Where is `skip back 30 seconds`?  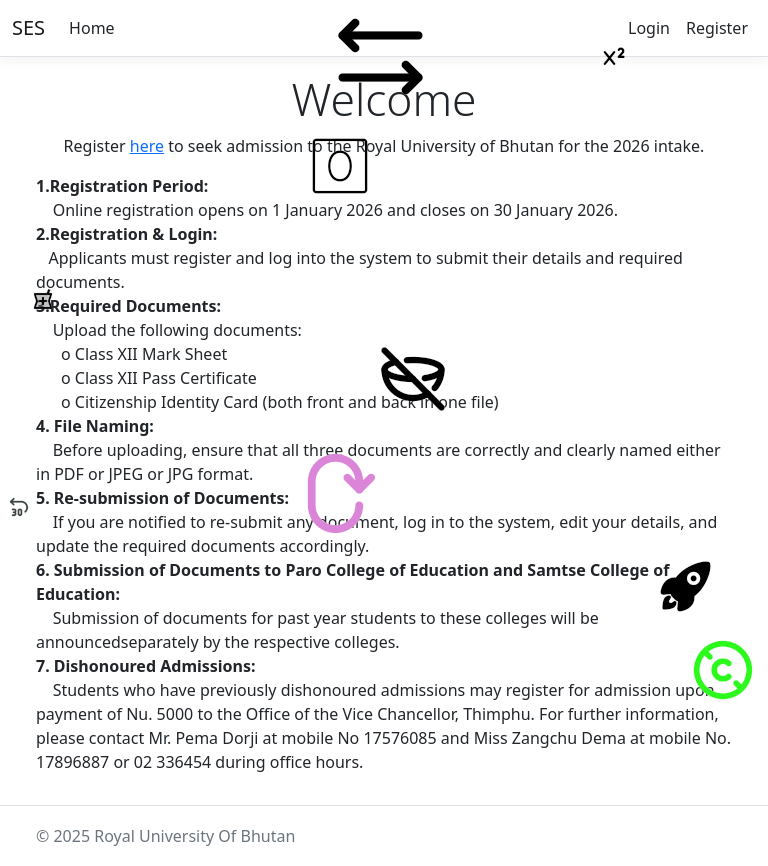
skip back 30 seconds is located at coordinates (18, 507).